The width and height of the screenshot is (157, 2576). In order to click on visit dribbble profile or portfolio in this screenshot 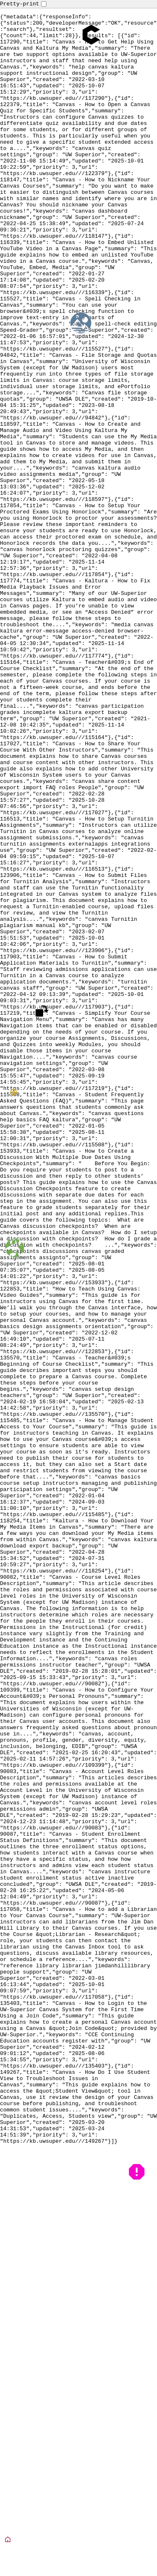, I will do `click(13, 1092)`.